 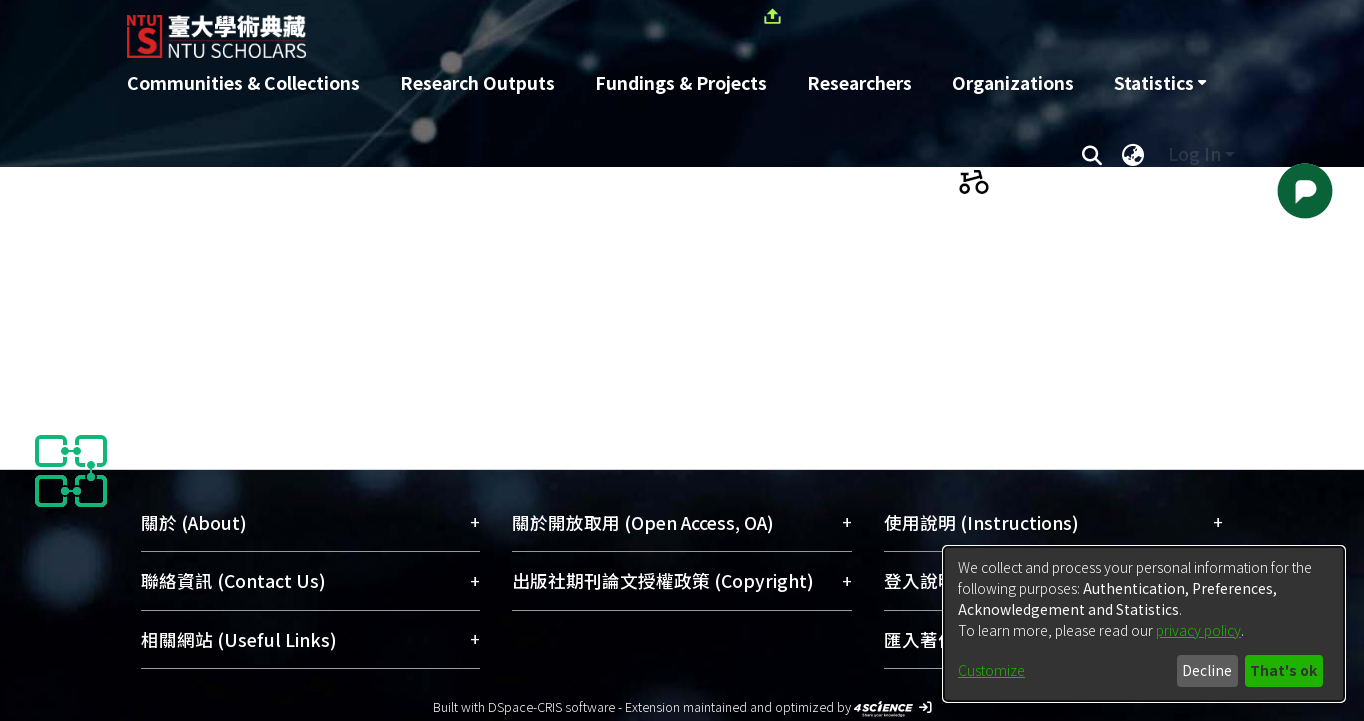 I want to click on access bike rental or sharing services, so click(x=974, y=182).